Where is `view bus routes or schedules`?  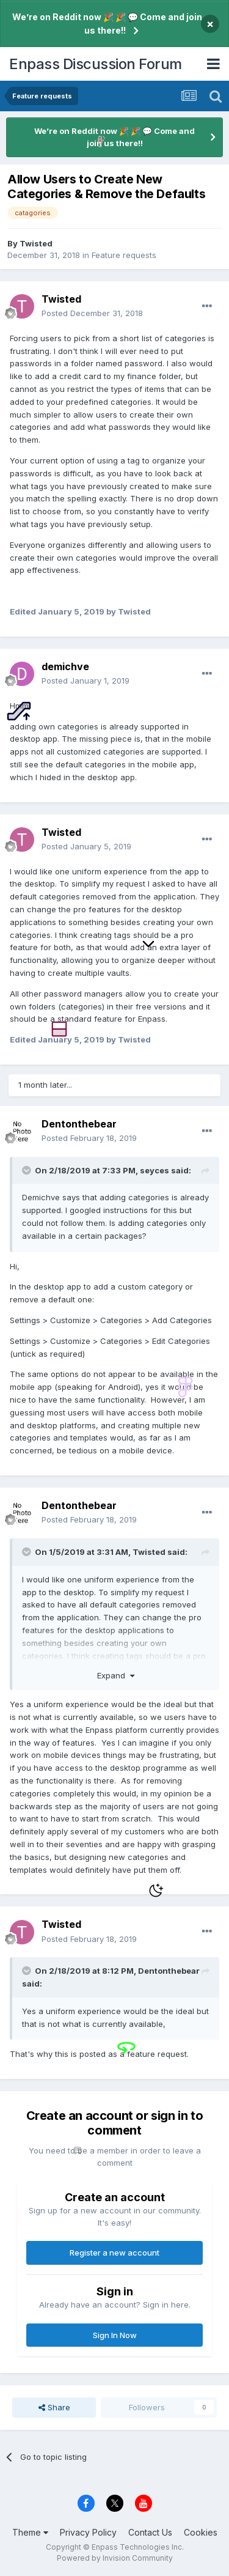 view bus routes or schedules is located at coordinates (78, 2150).